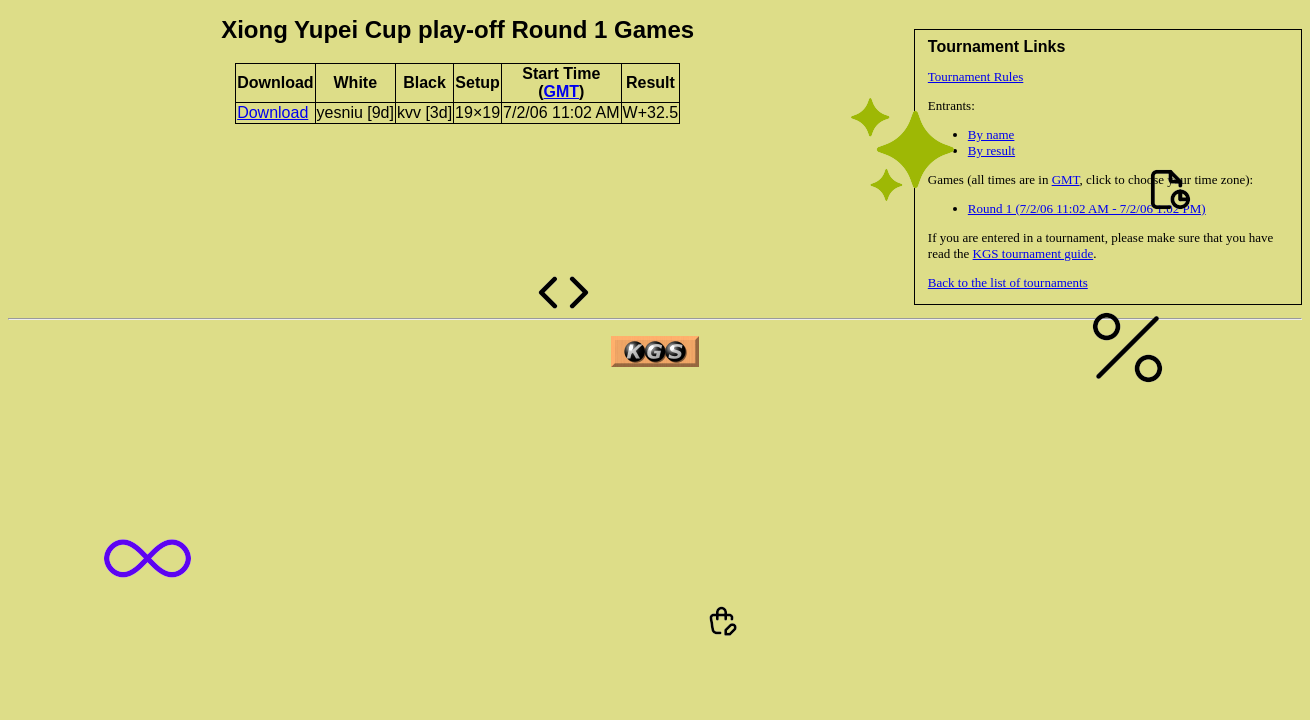 The height and width of the screenshot is (720, 1310). I want to click on view file analytics or report, so click(1170, 189).